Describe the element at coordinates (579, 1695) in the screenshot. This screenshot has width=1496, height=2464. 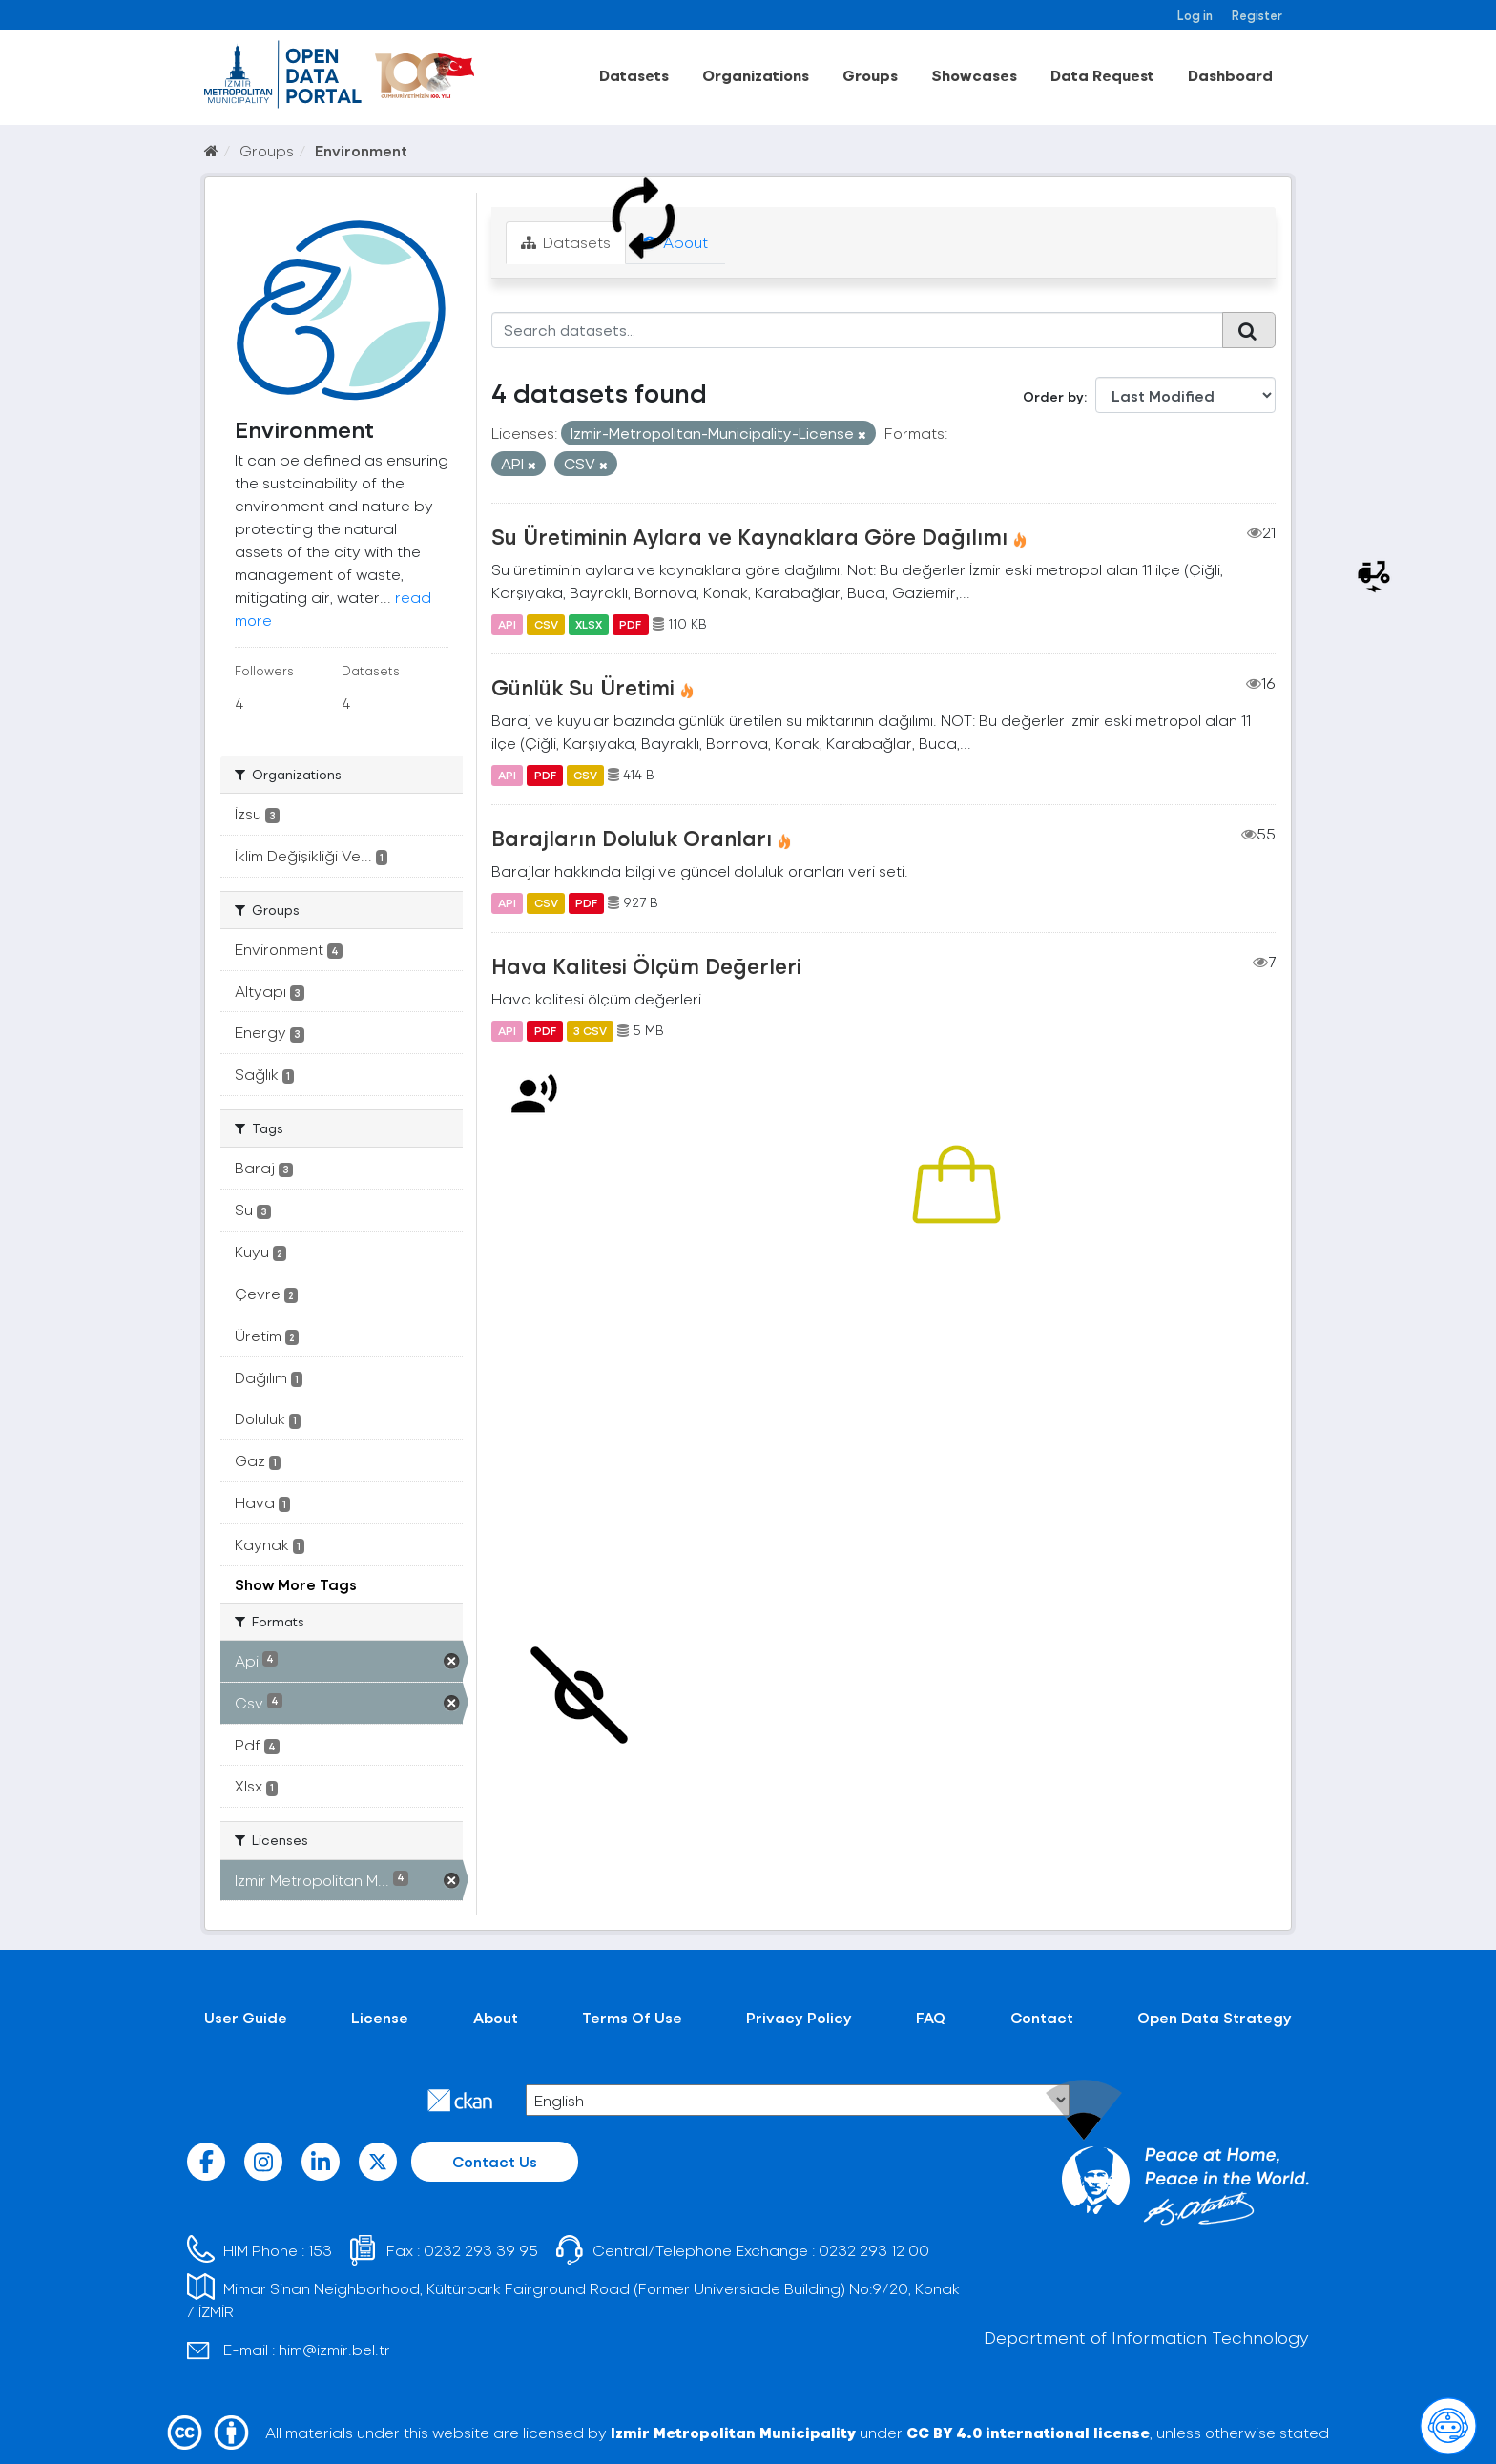
I see `disable location point or marker` at that location.